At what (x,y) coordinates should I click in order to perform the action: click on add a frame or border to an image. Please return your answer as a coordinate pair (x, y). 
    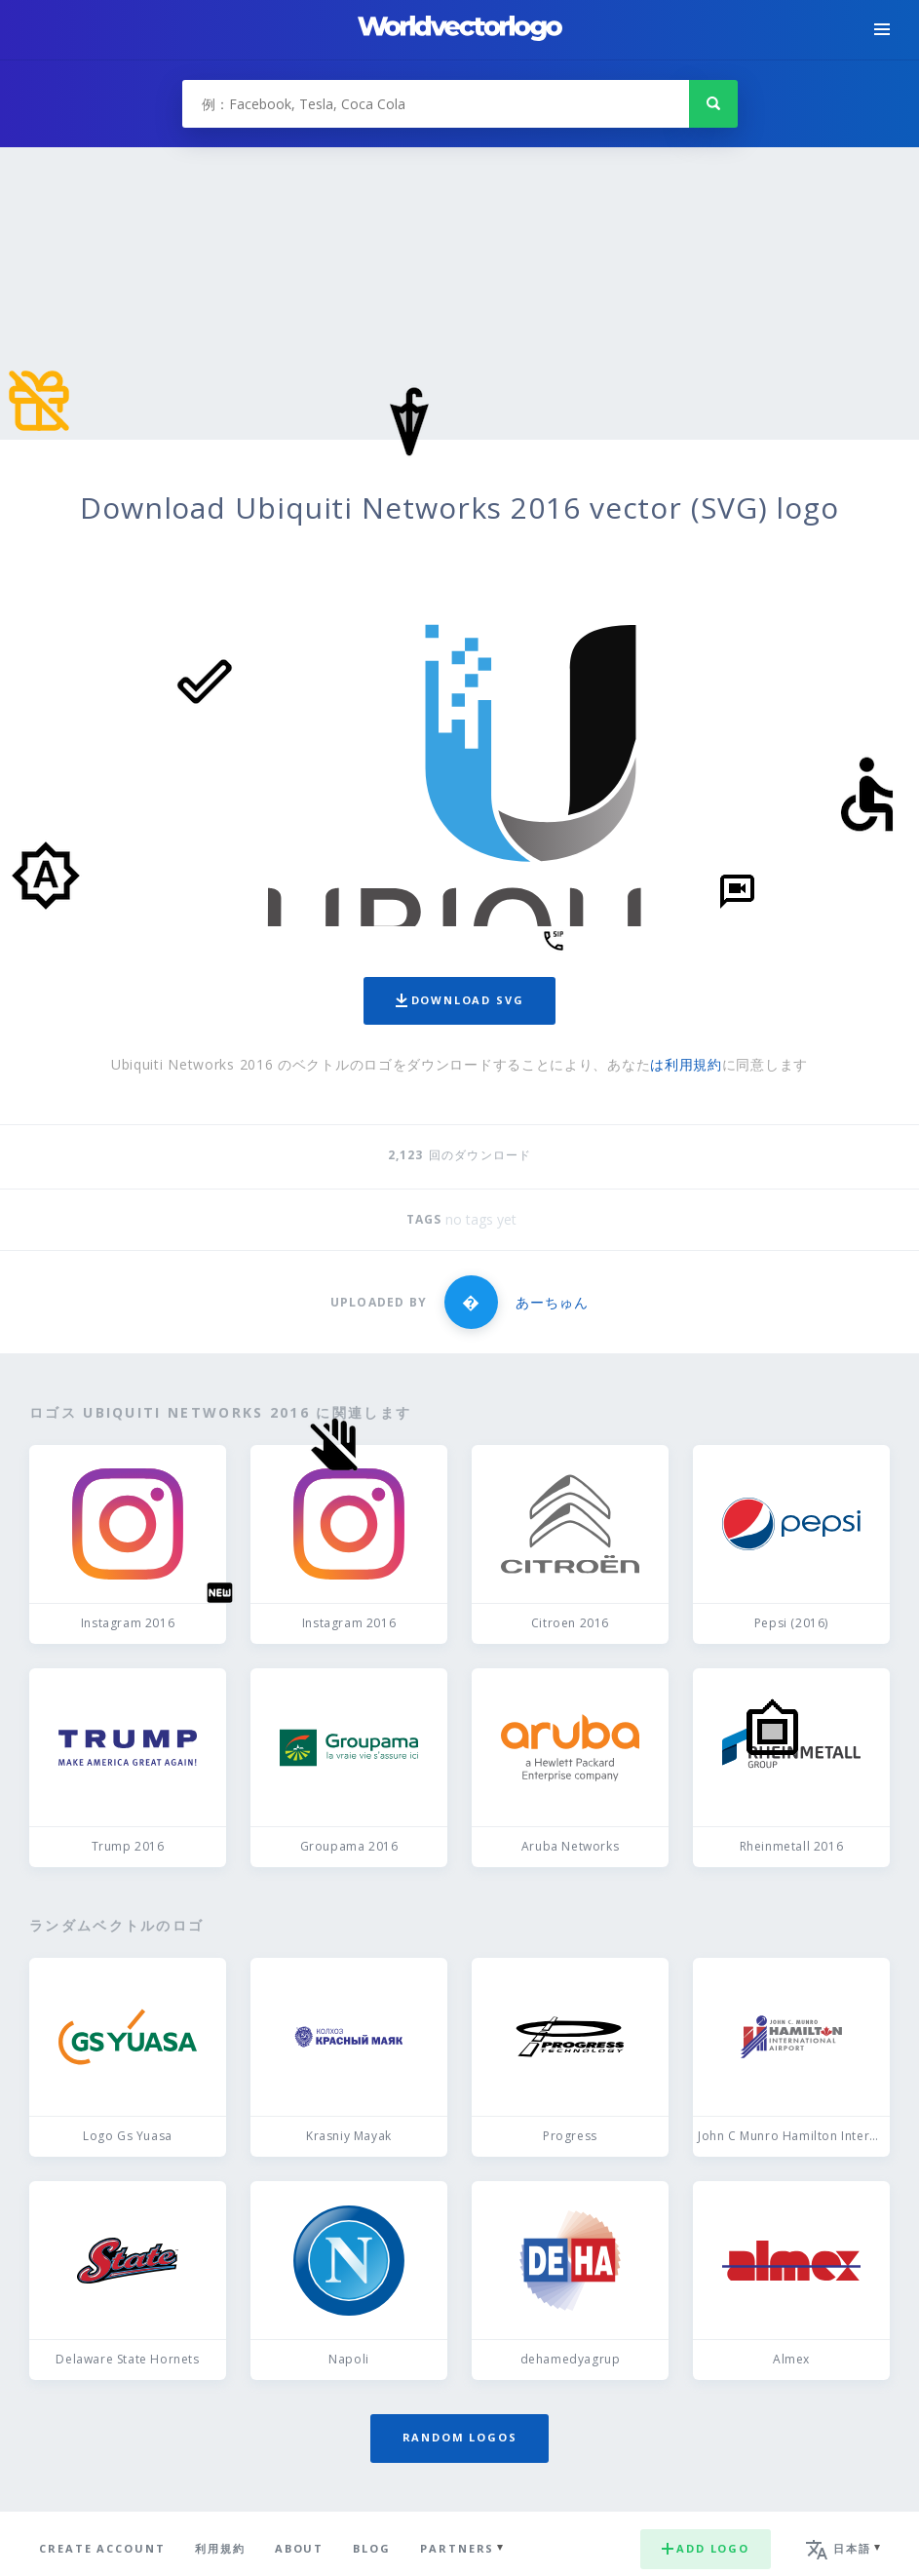
    Looking at the image, I should click on (772, 1729).